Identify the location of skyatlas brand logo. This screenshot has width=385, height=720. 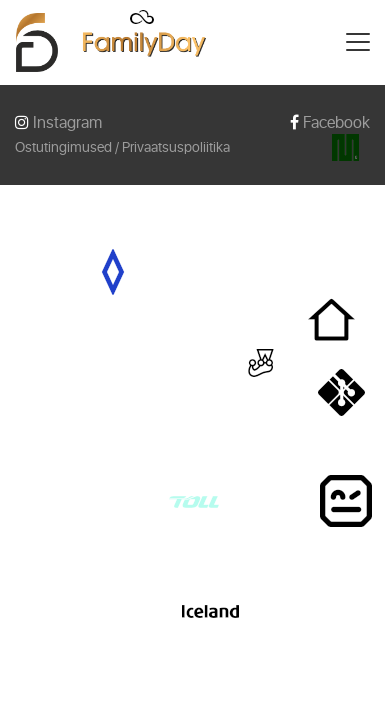
(142, 17).